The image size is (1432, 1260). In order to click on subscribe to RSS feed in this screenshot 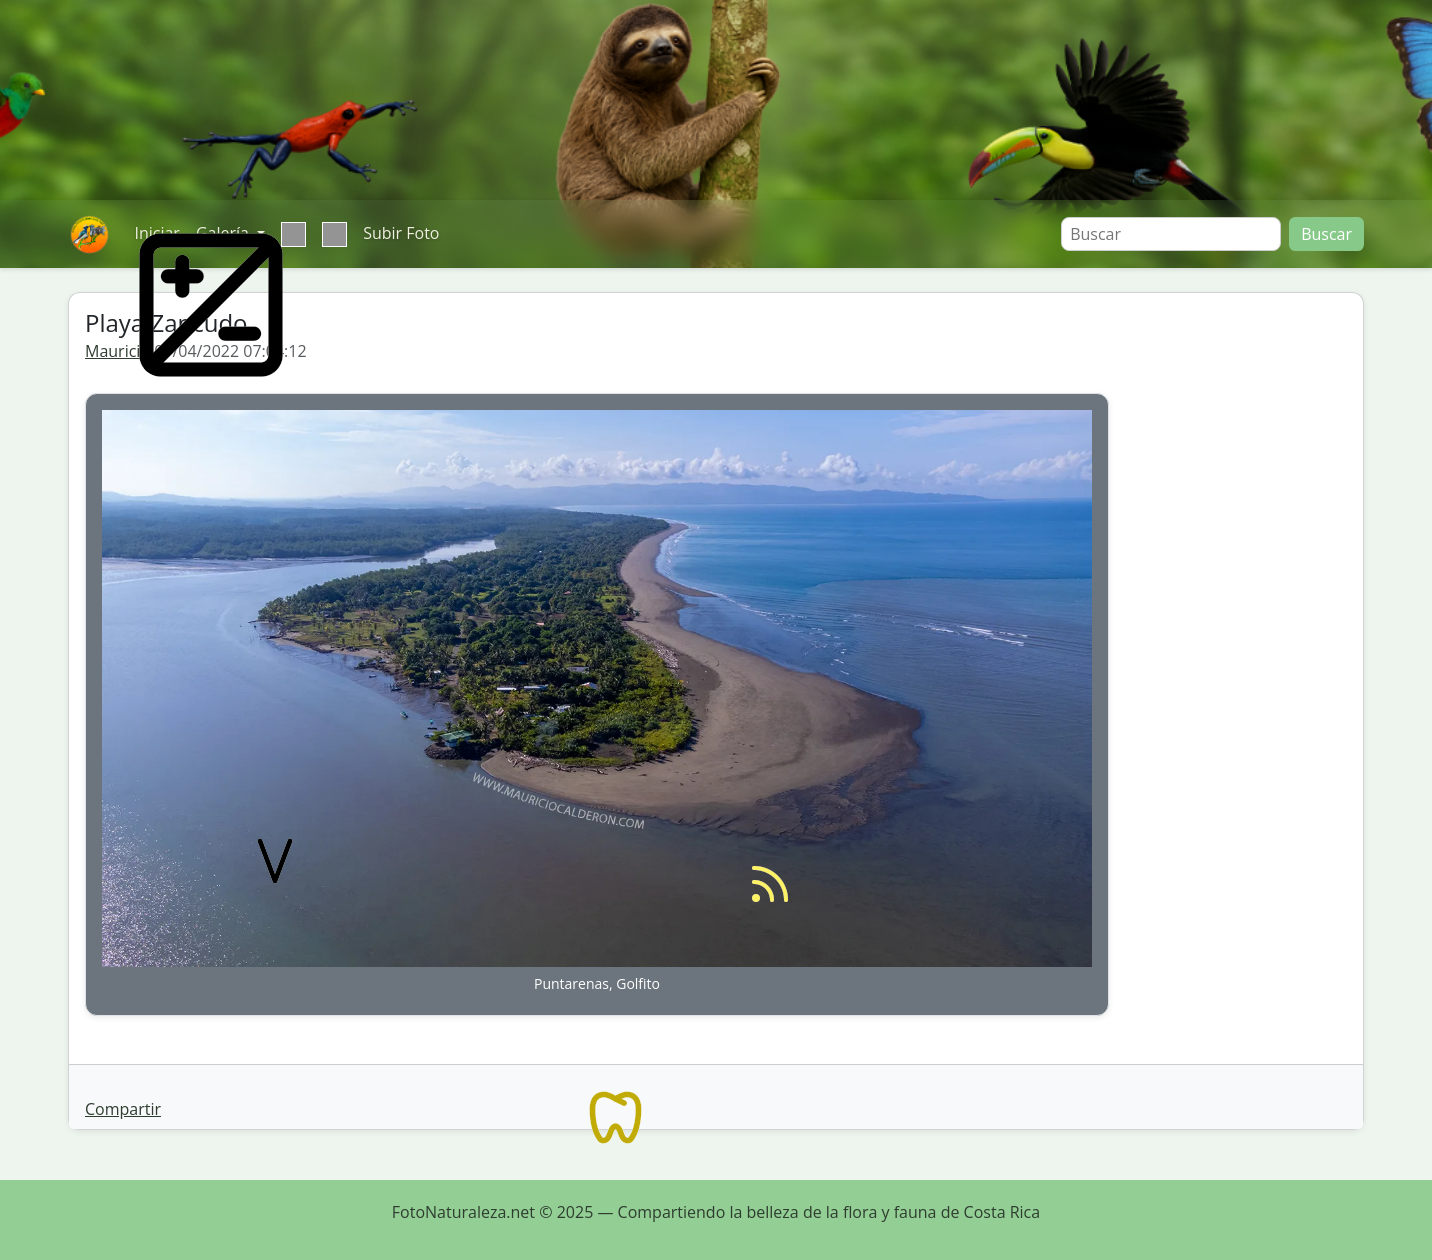, I will do `click(770, 884)`.